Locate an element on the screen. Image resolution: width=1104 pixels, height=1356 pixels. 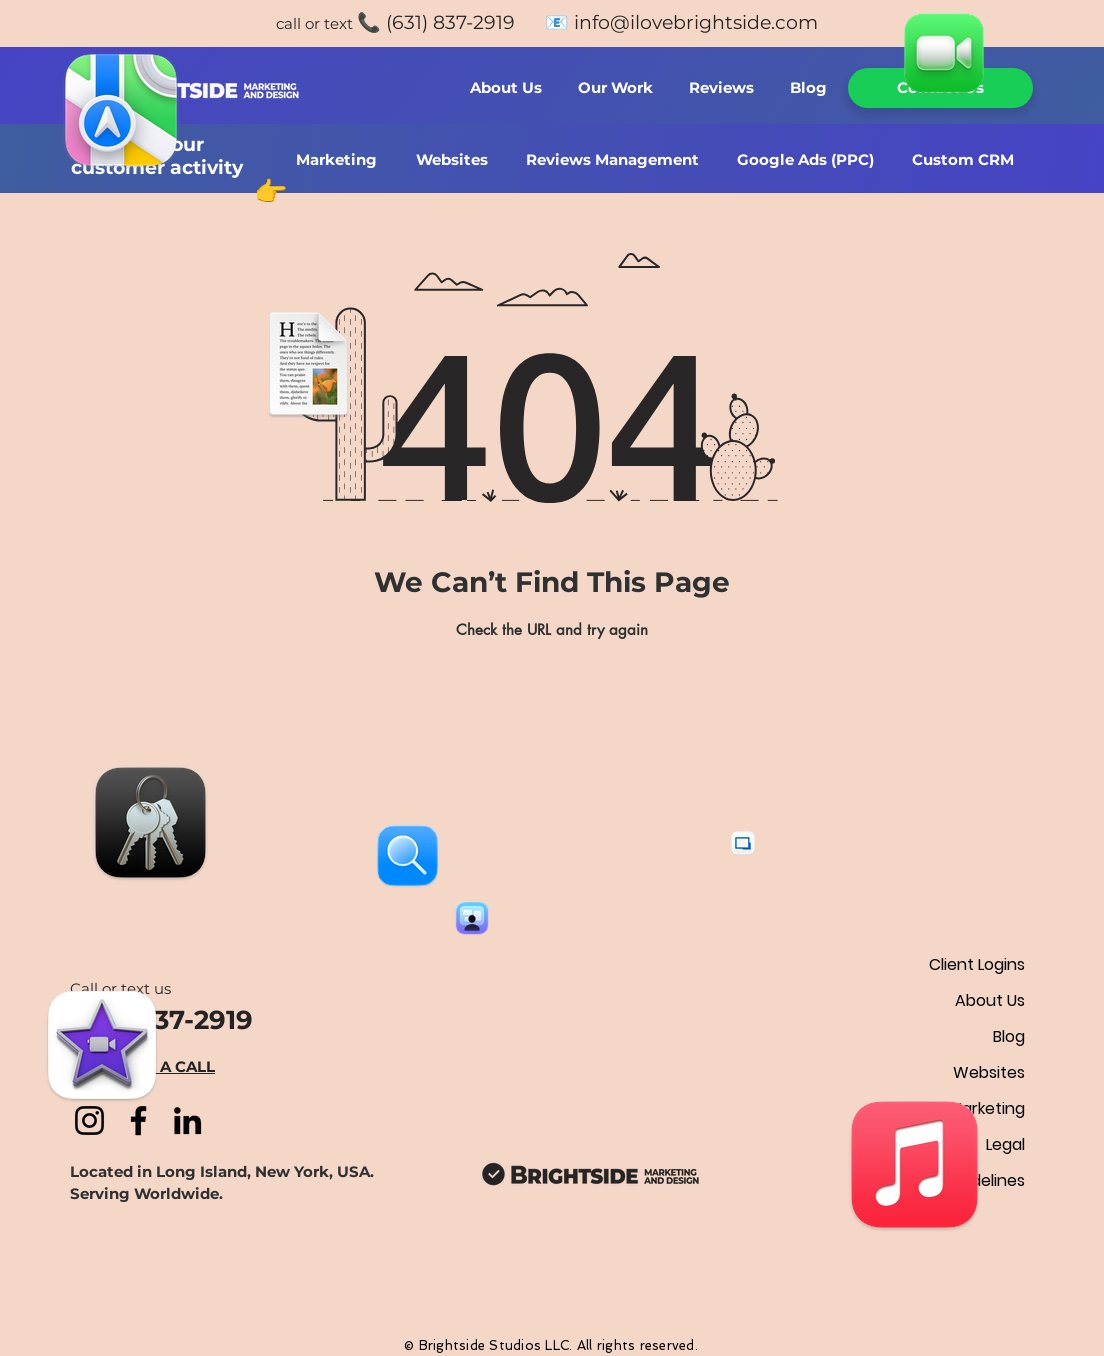
open keychain access to manage saved passwords is located at coordinates (150, 822).